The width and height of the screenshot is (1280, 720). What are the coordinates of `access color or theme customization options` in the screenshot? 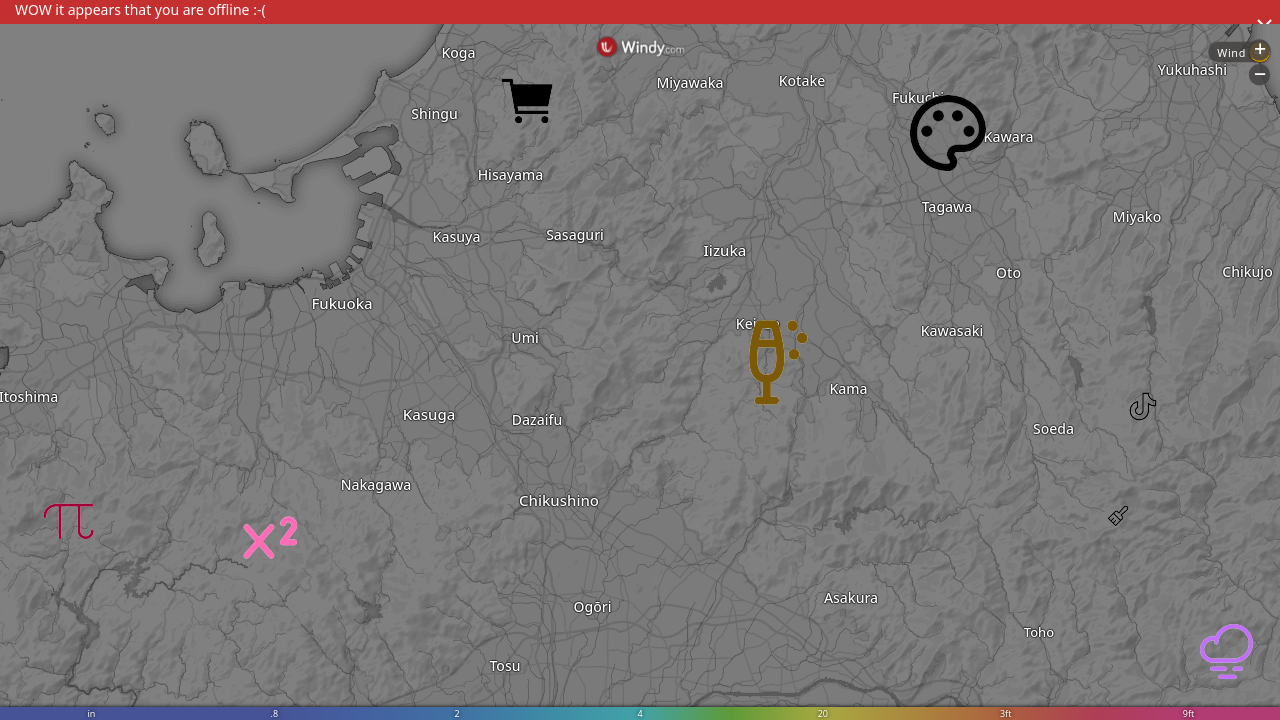 It's located at (948, 133).